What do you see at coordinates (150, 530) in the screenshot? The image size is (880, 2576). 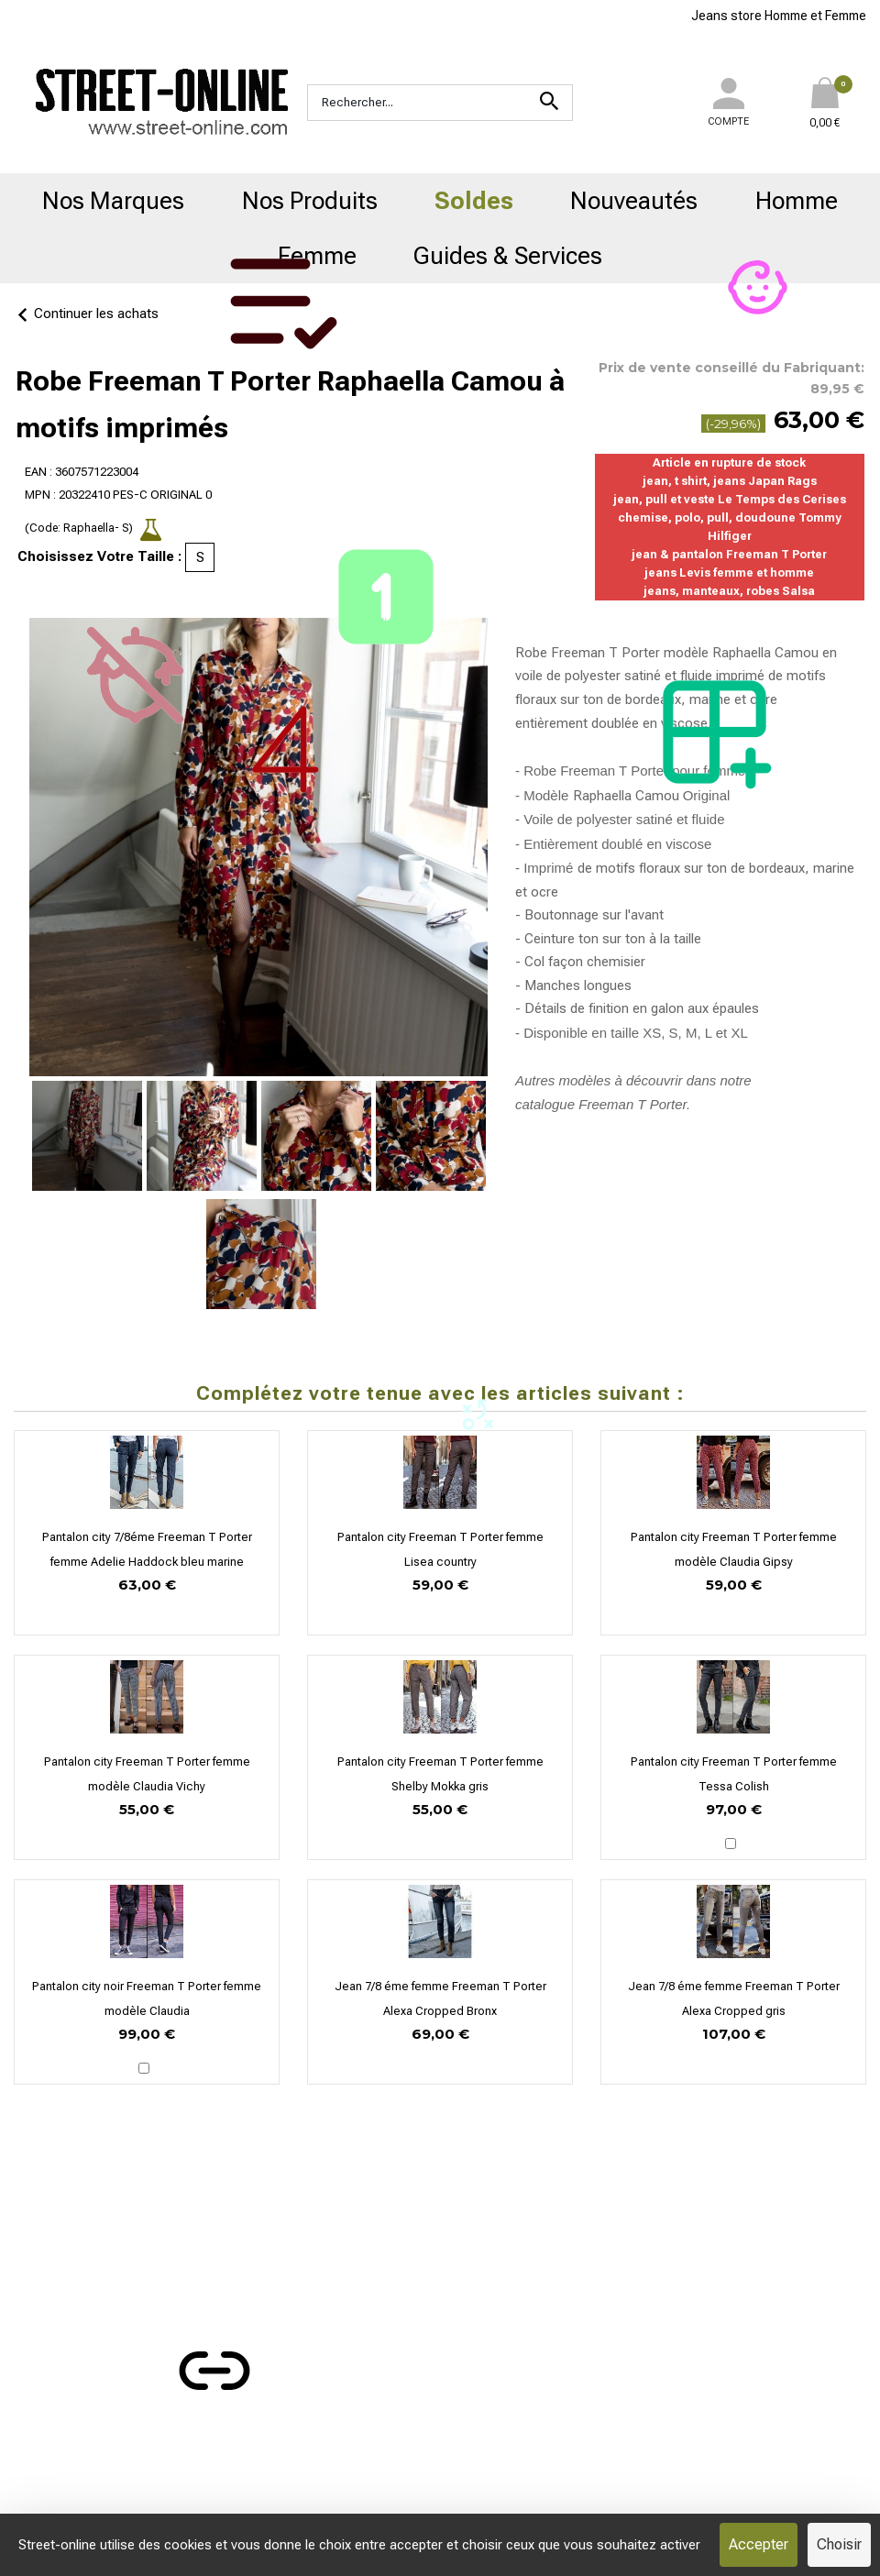 I see `access laboratory or science features` at bounding box center [150, 530].